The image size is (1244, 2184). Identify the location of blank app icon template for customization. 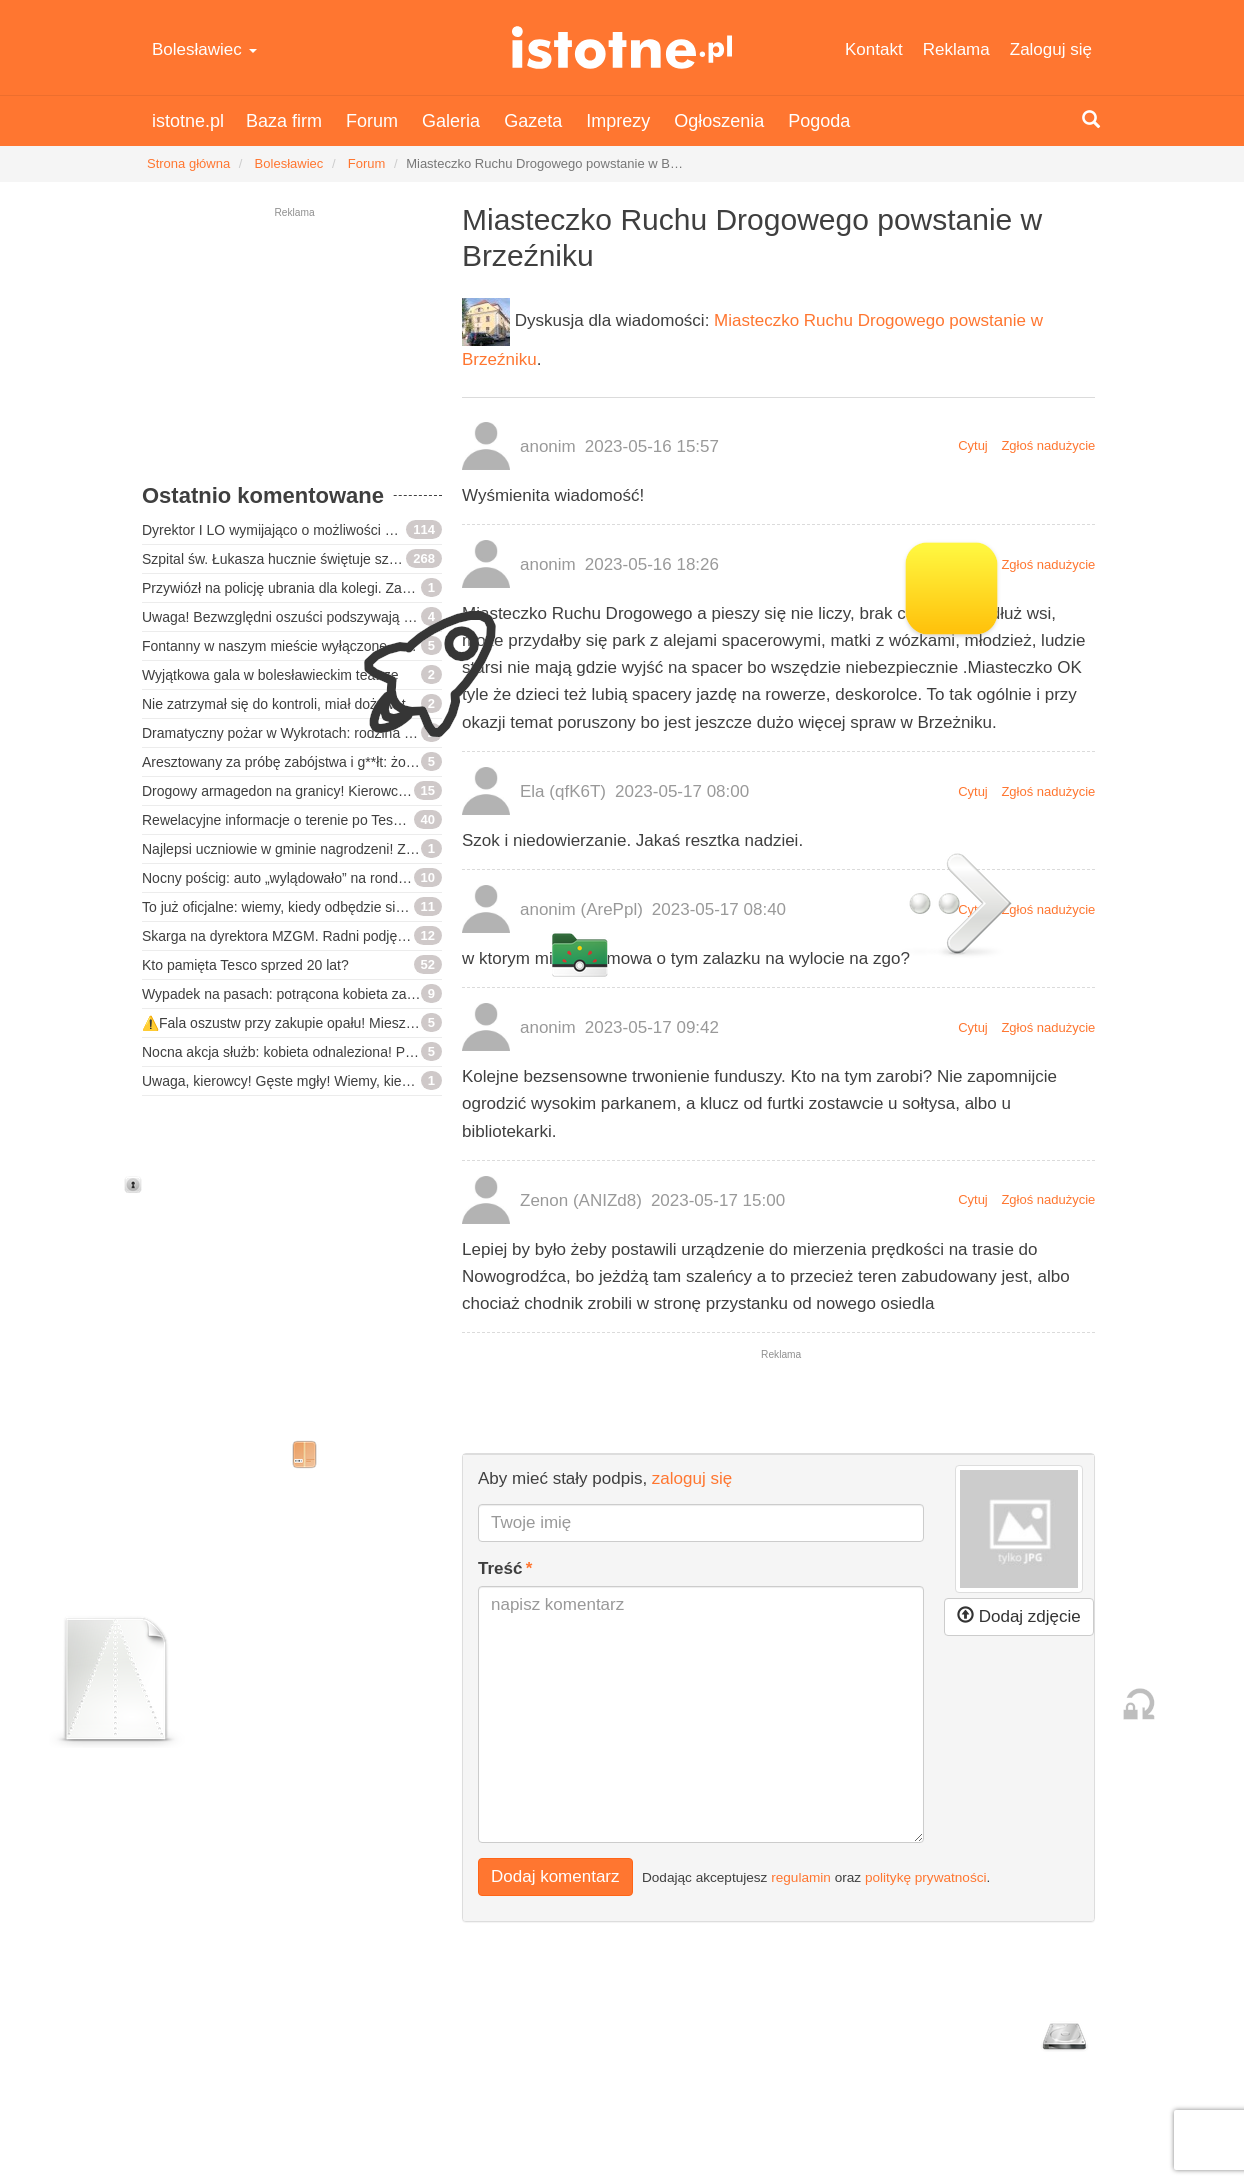
(951, 588).